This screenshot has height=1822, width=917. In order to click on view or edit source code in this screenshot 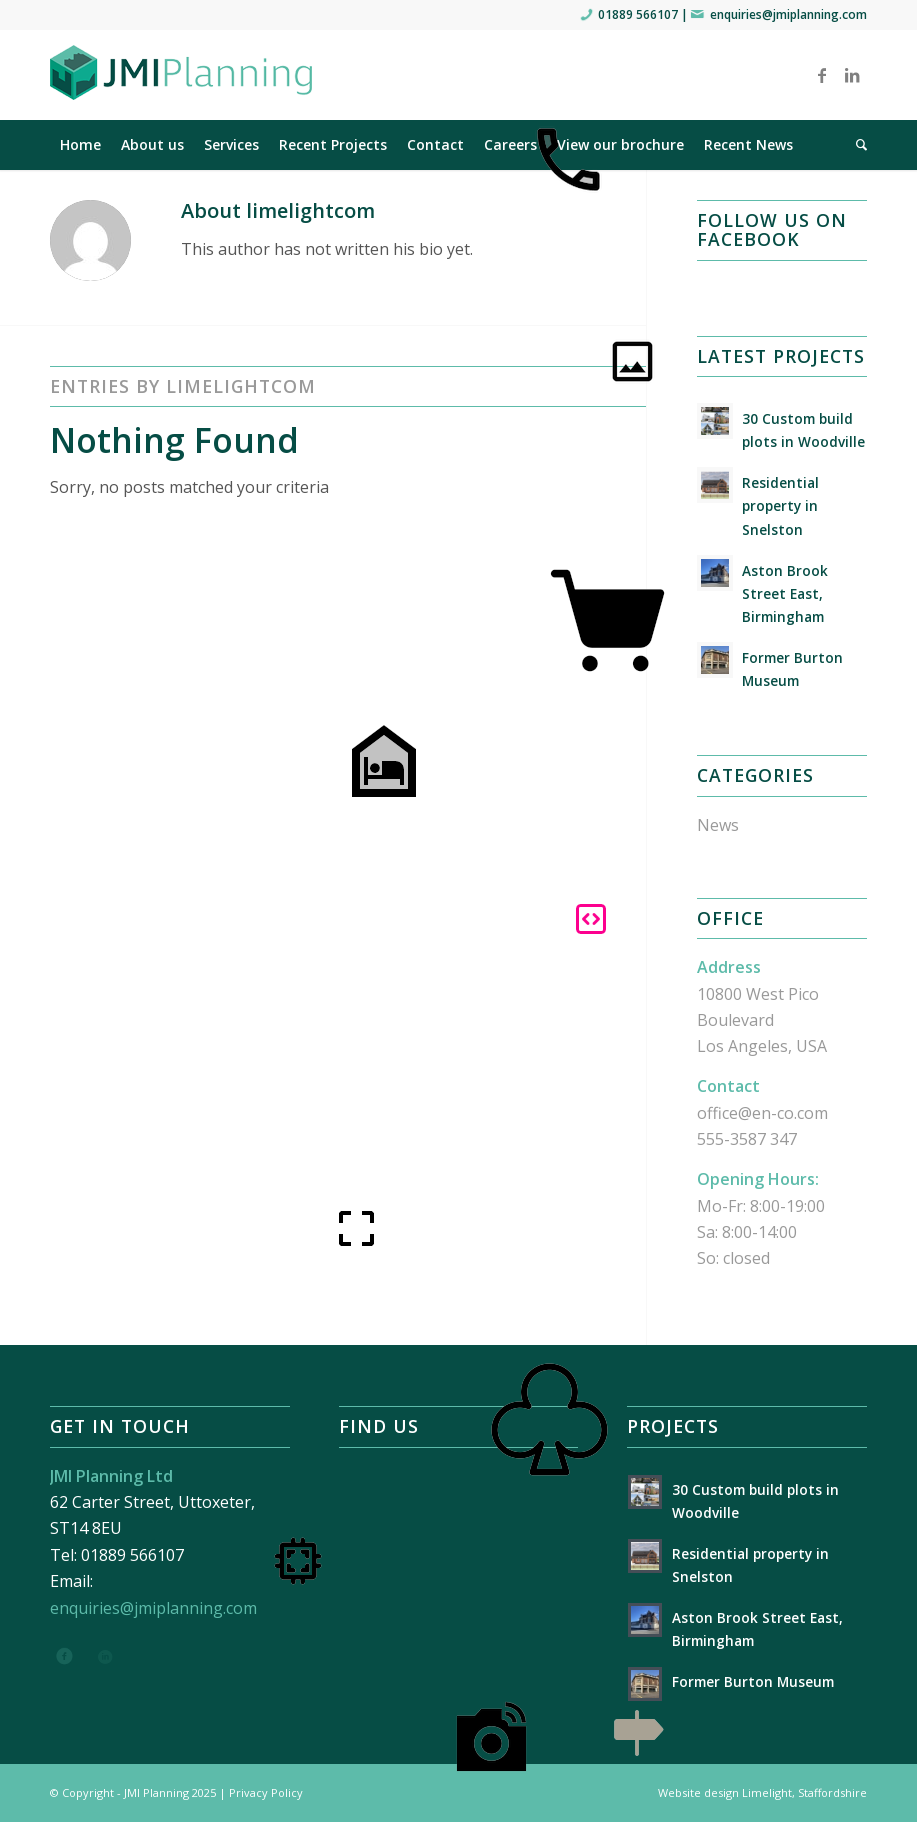, I will do `click(591, 919)`.